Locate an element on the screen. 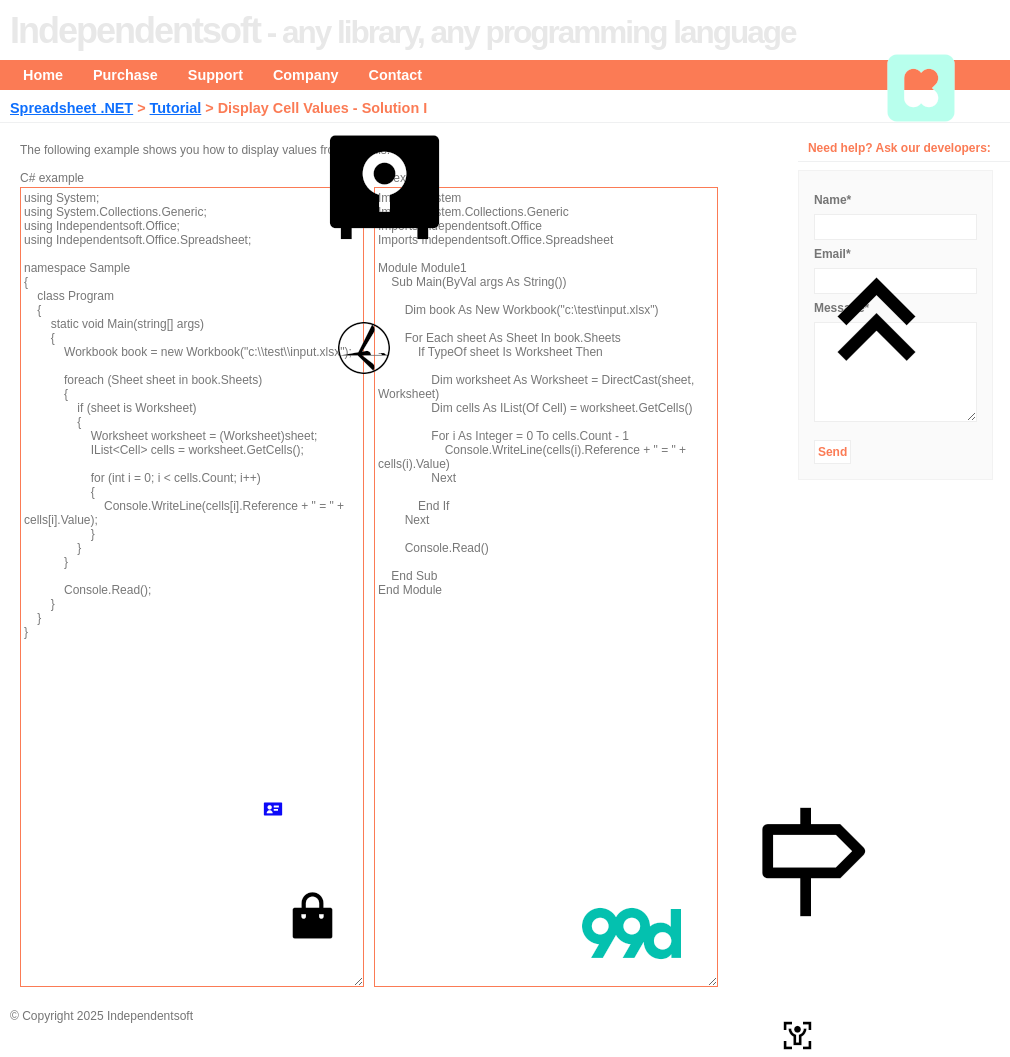  get directions or navigate to a destination is located at coordinates (811, 862).